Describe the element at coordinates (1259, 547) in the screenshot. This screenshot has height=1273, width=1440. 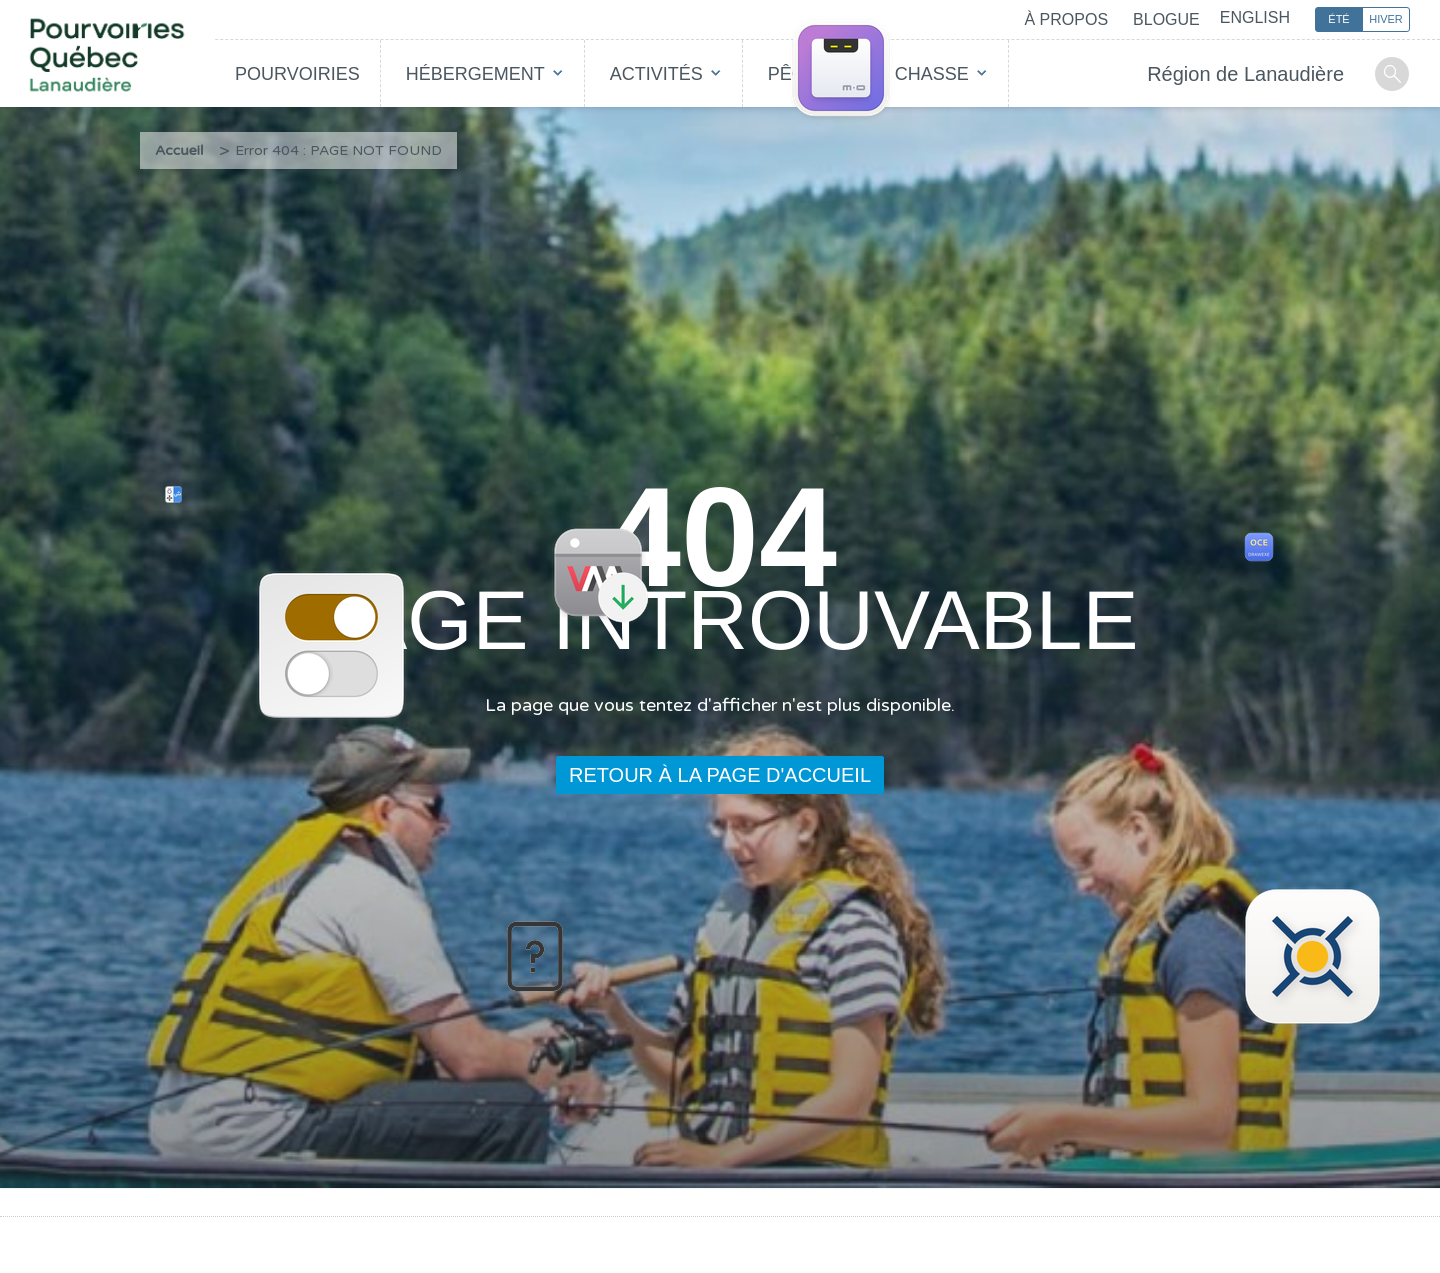
I see `open OCE DRAWEXE application` at that location.